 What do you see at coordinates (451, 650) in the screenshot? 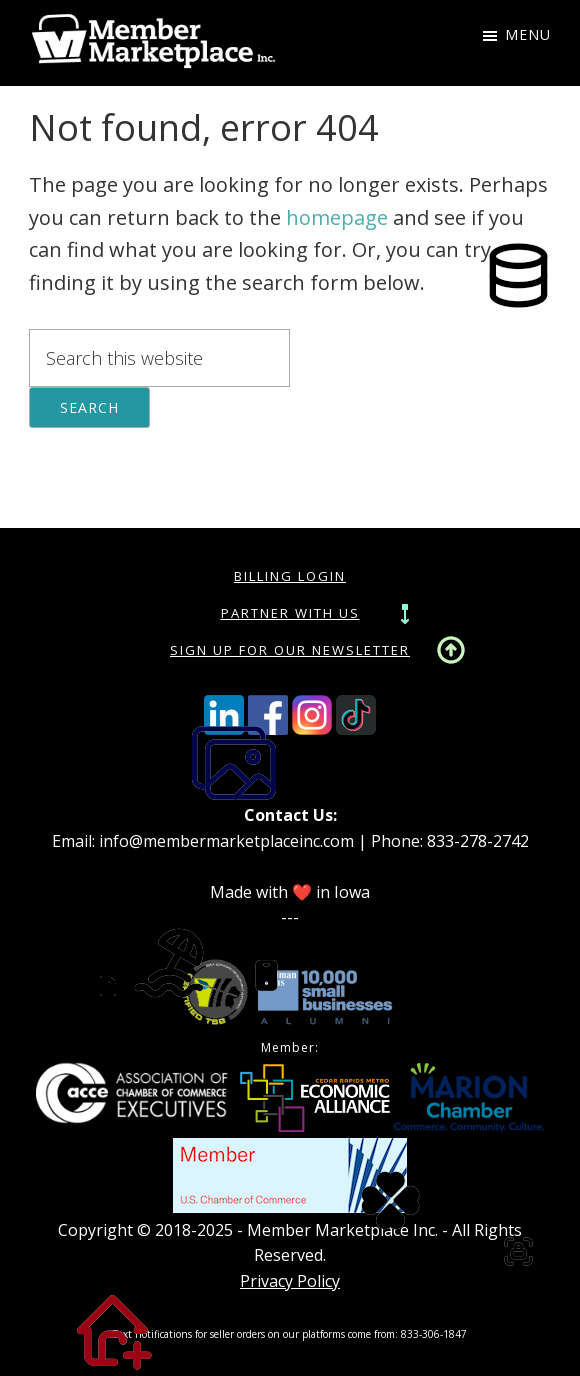
I see `upload a file or content` at bounding box center [451, 650].